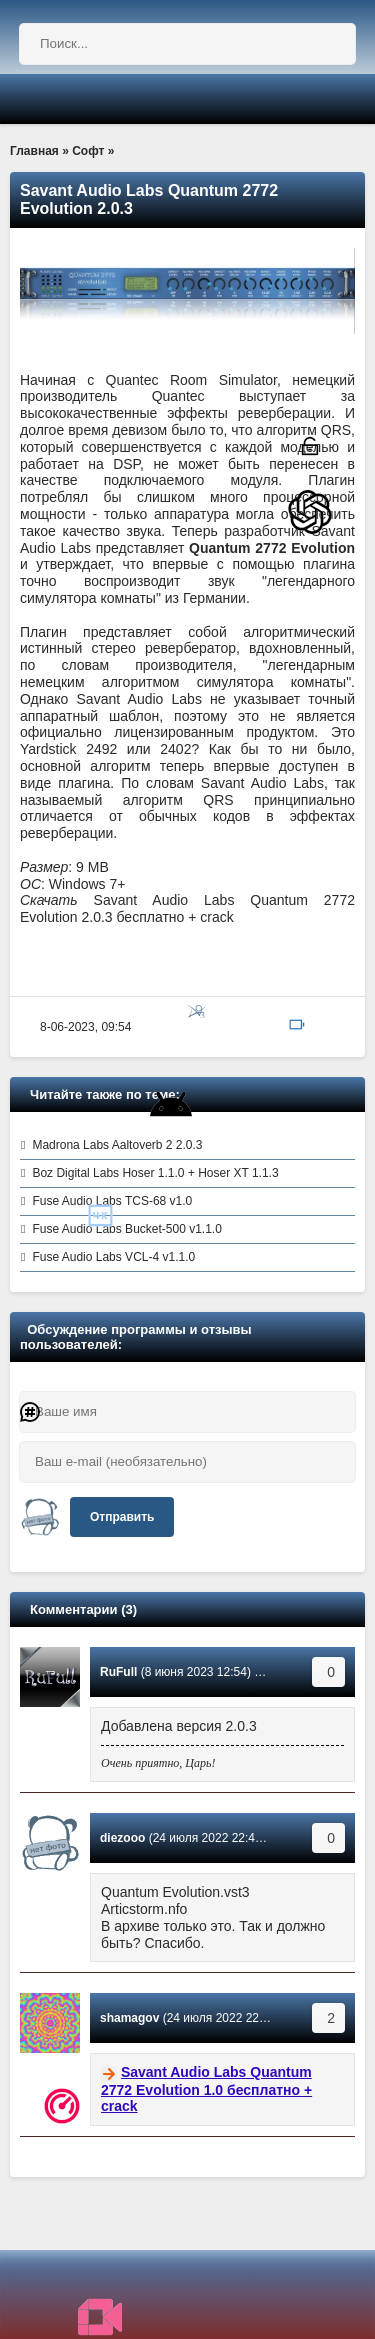 The width and height of the screenshot is (375, 2339). What do you see at coordinates (30, 1412) in the screenshot?
I see `open a threaded conversation` at bounding box center [30, 1412].